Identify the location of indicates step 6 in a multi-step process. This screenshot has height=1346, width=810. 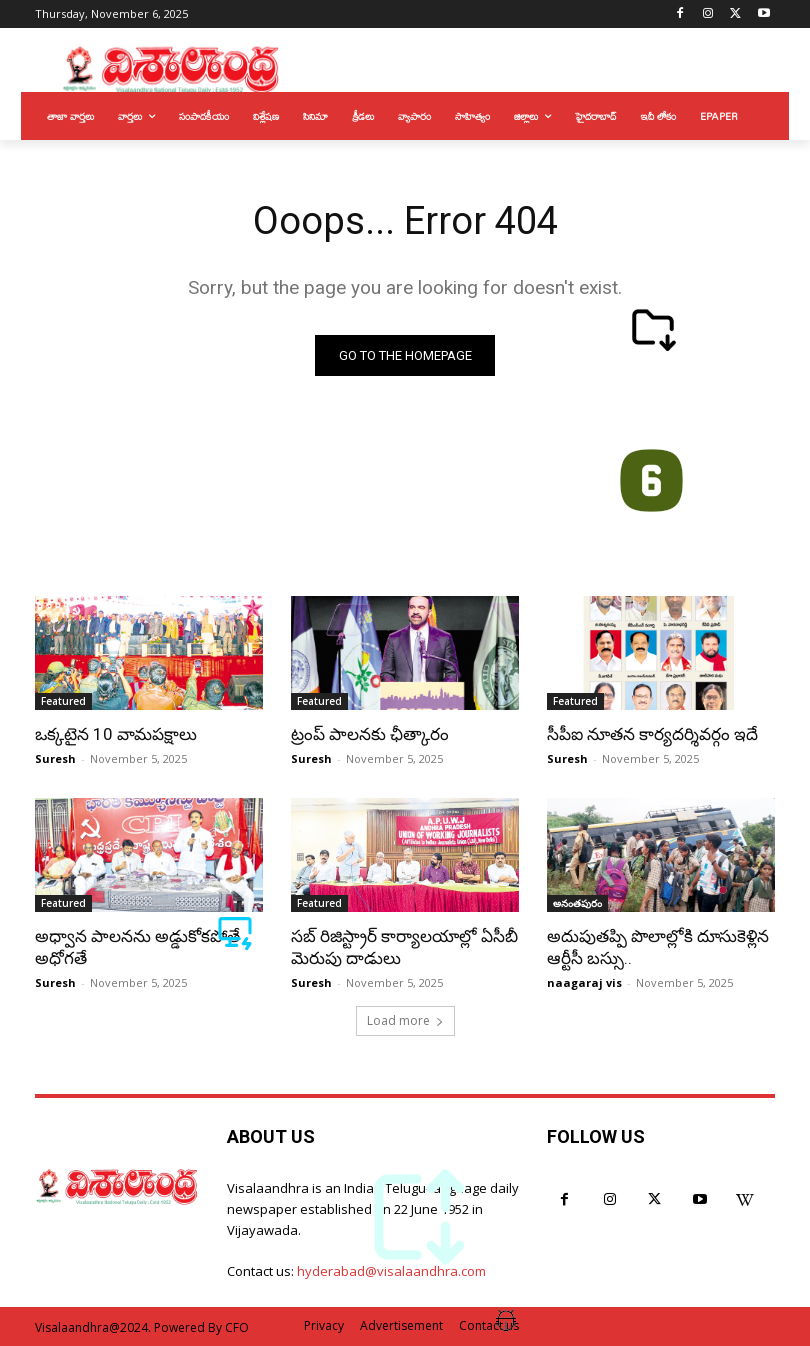
(651, 480).